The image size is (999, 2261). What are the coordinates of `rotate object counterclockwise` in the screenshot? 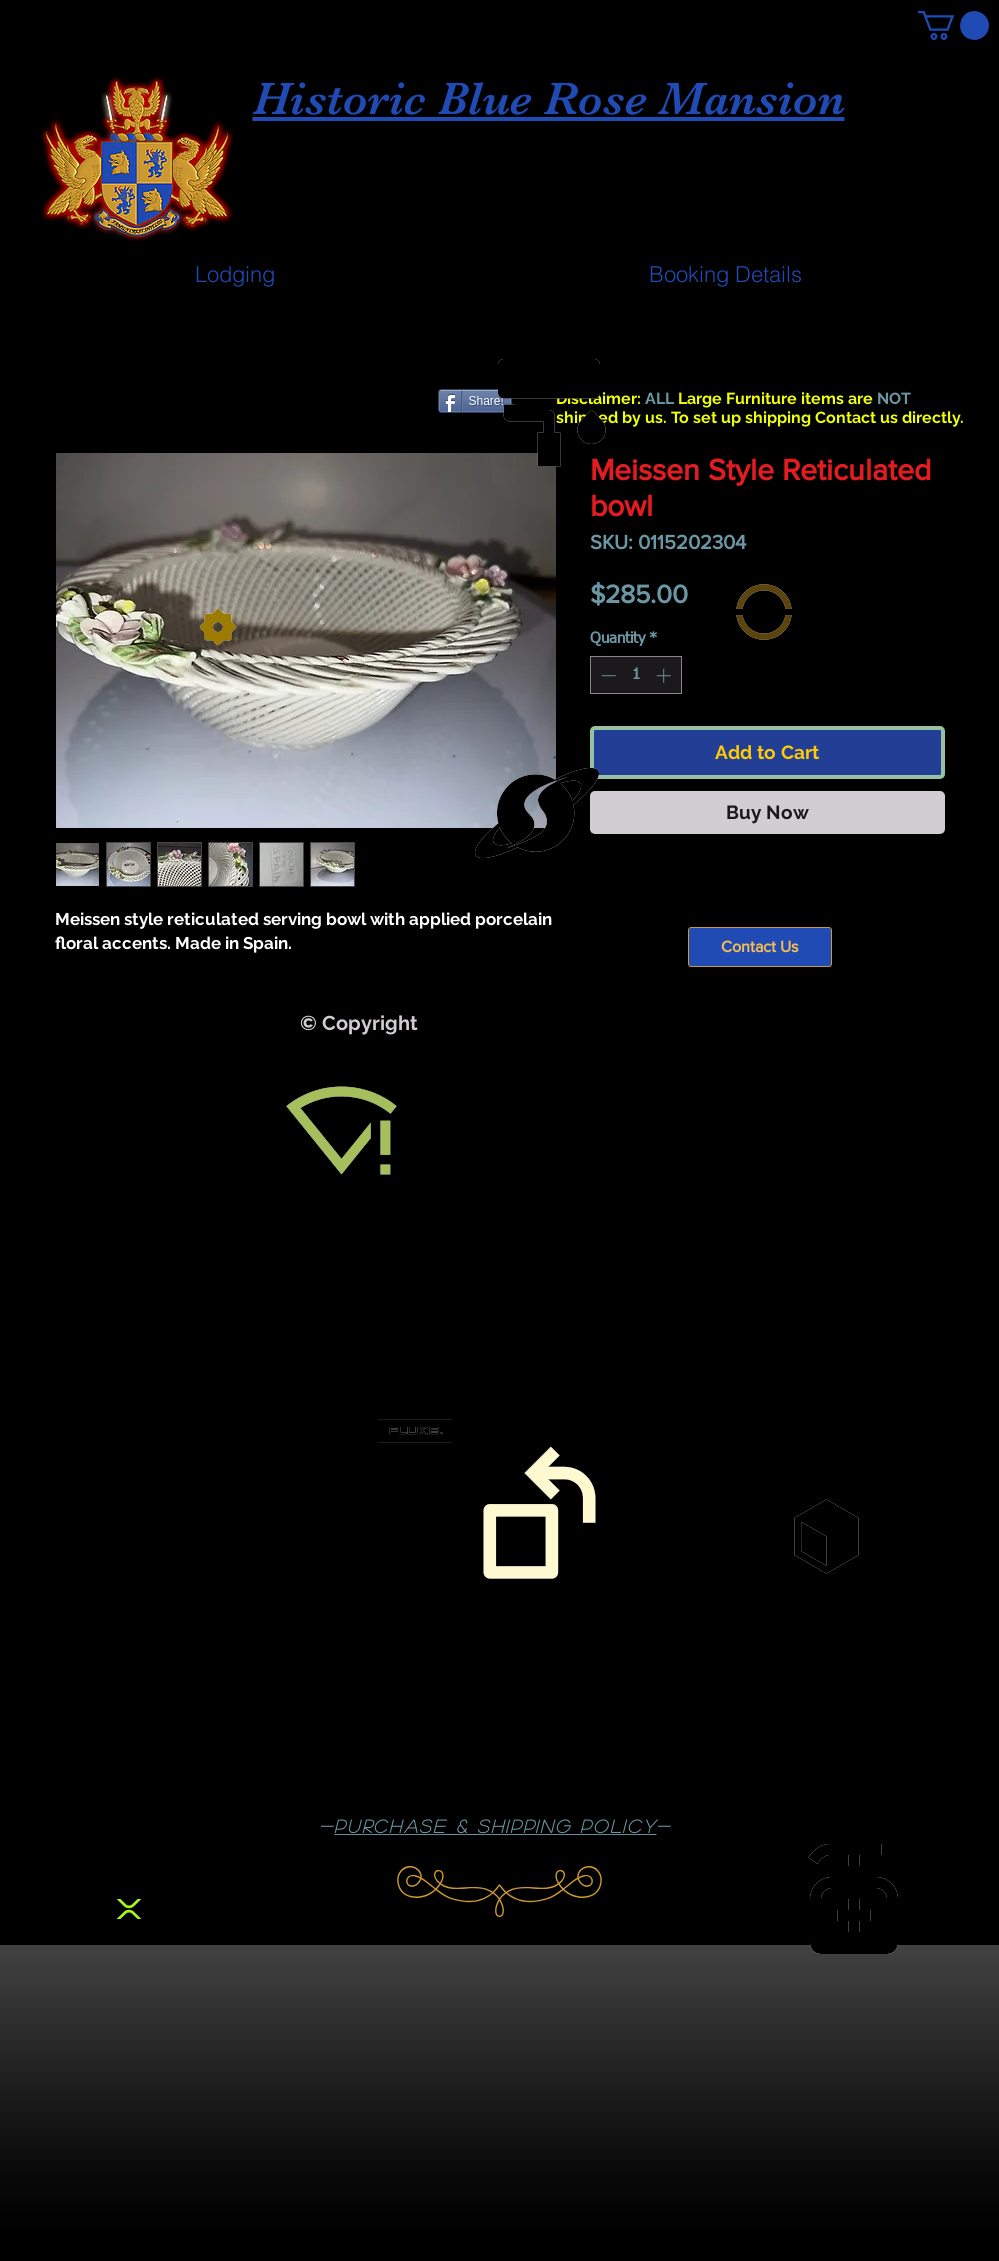 It's located at (539, 1516).